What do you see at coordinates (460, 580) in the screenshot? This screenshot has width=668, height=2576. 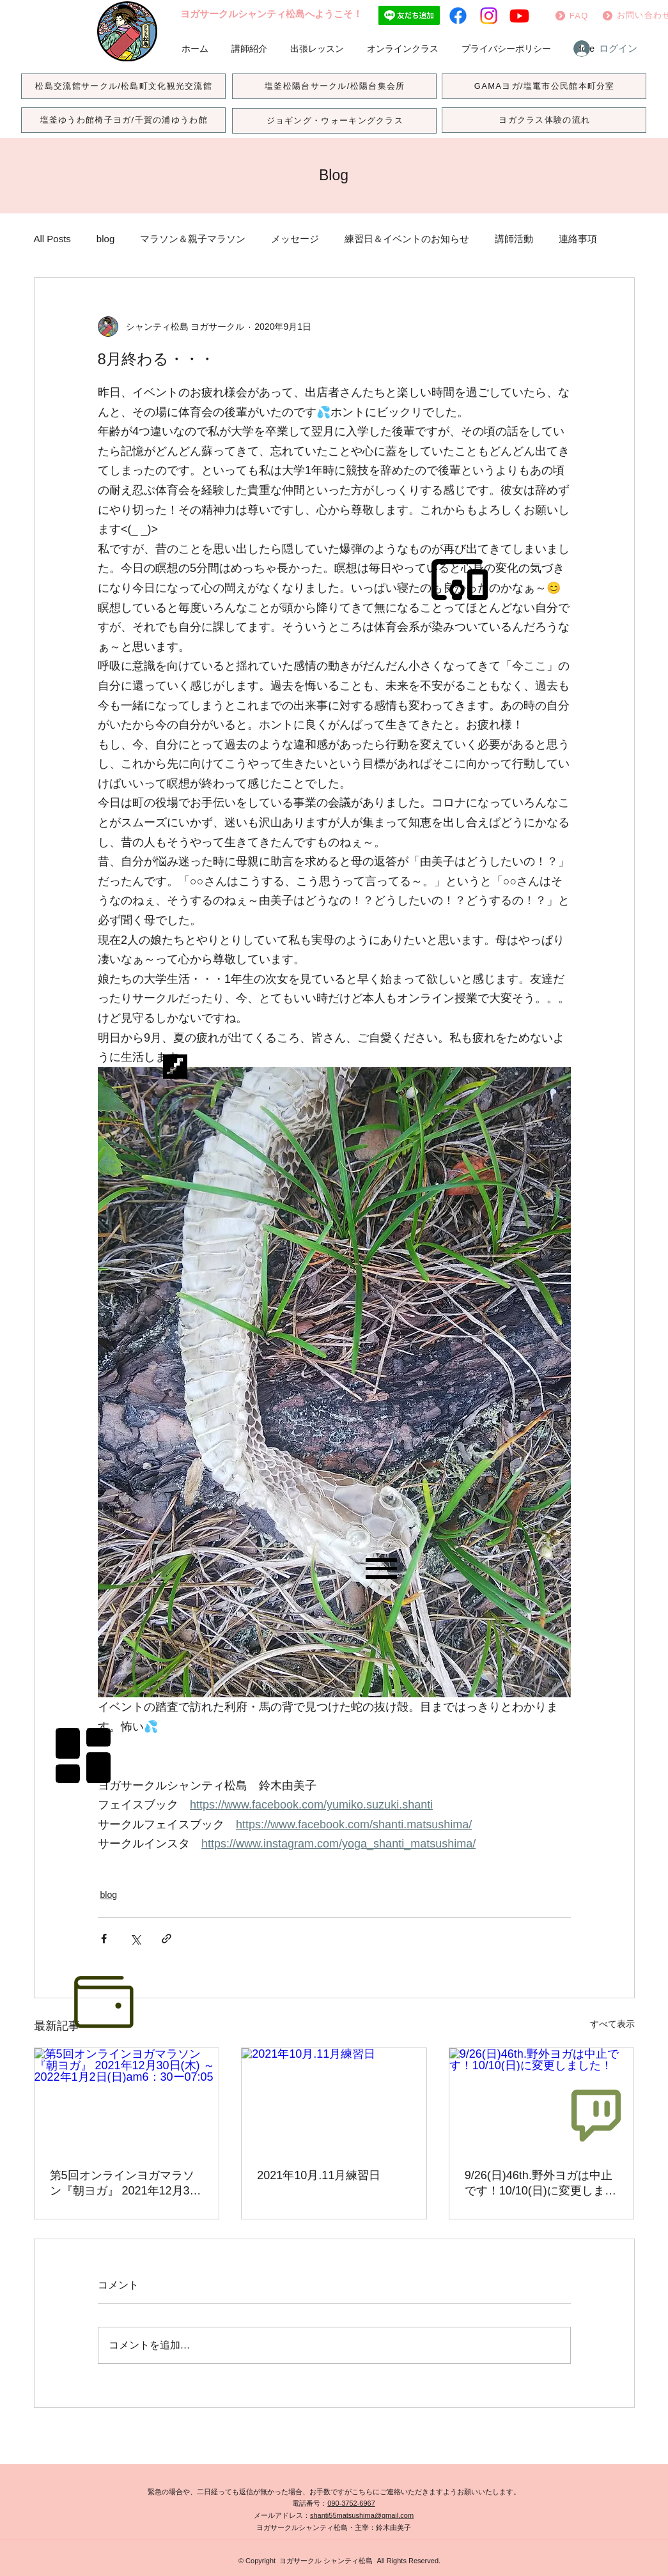 I see `view other connected devices` at bounding box center [460, 580].